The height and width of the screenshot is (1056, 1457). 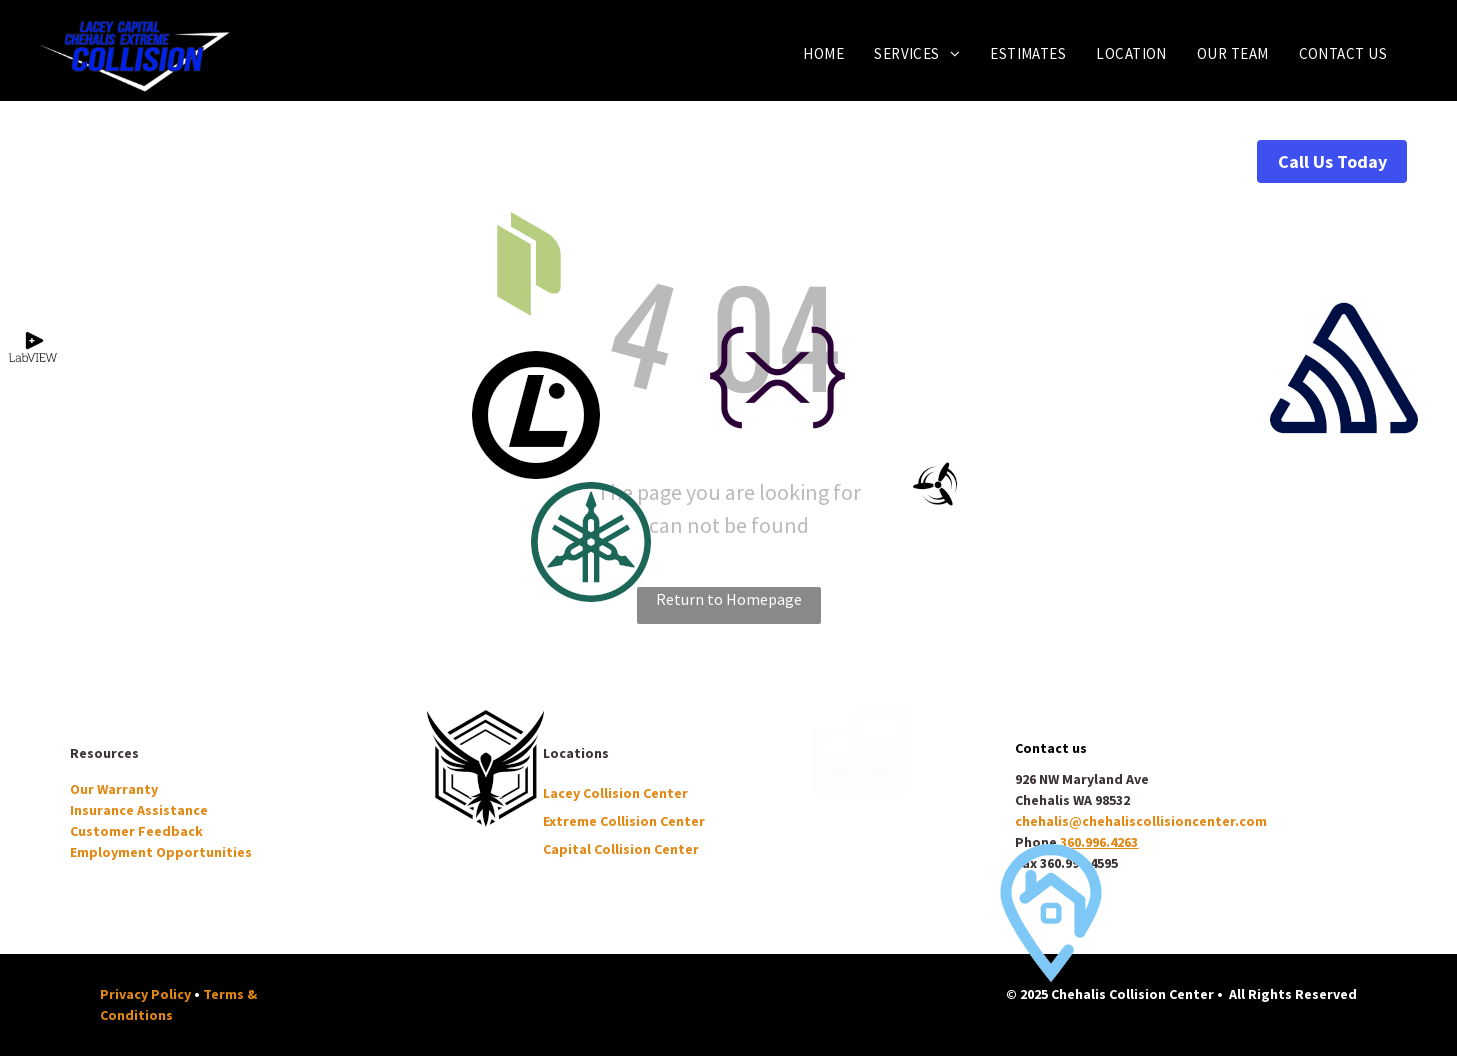 What do you see at coordinates (1344, 368) in the screenshot?
I see `link to Sentry error monitoring service` at bounding box center [1344, 368].